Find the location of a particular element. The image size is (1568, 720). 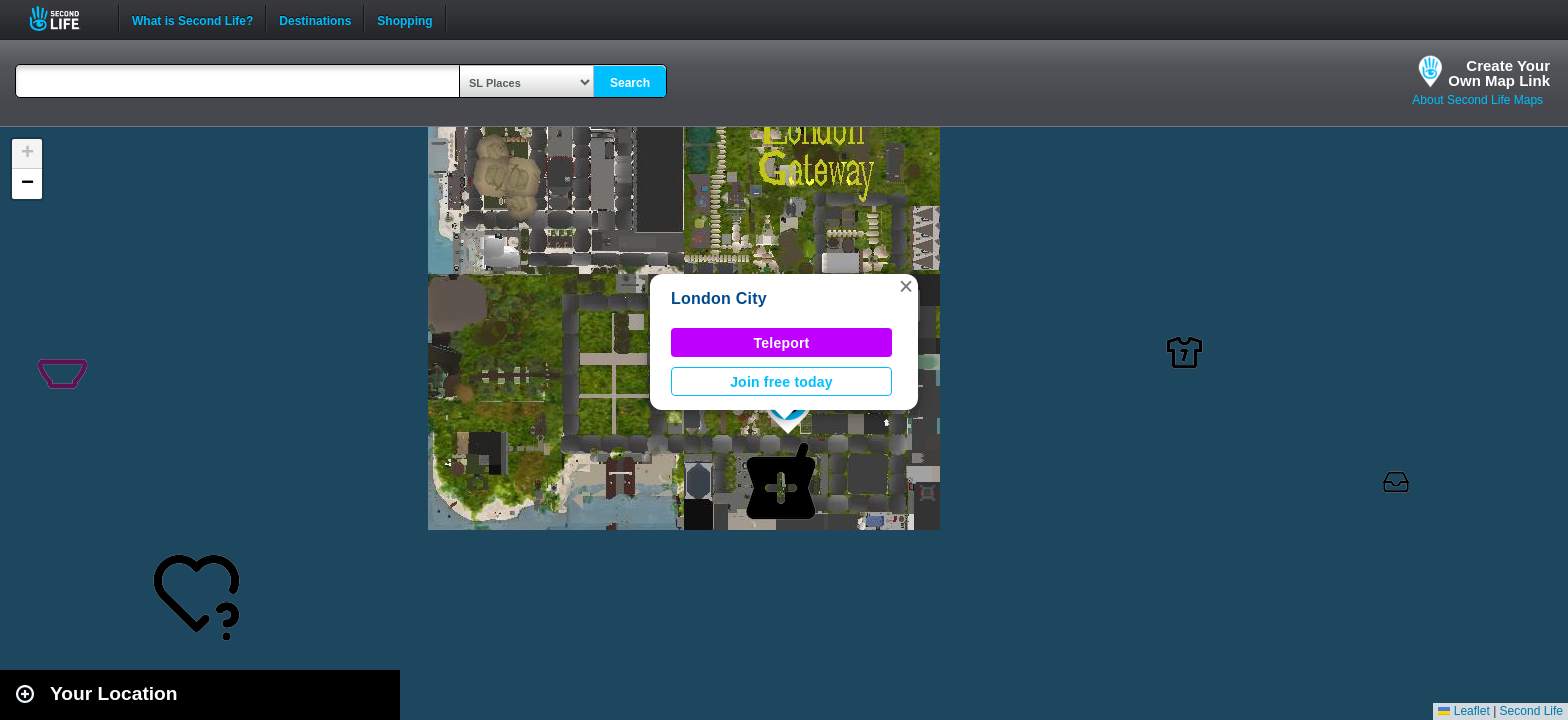

find nearby pharmacies is located at coordinates (781, 484).